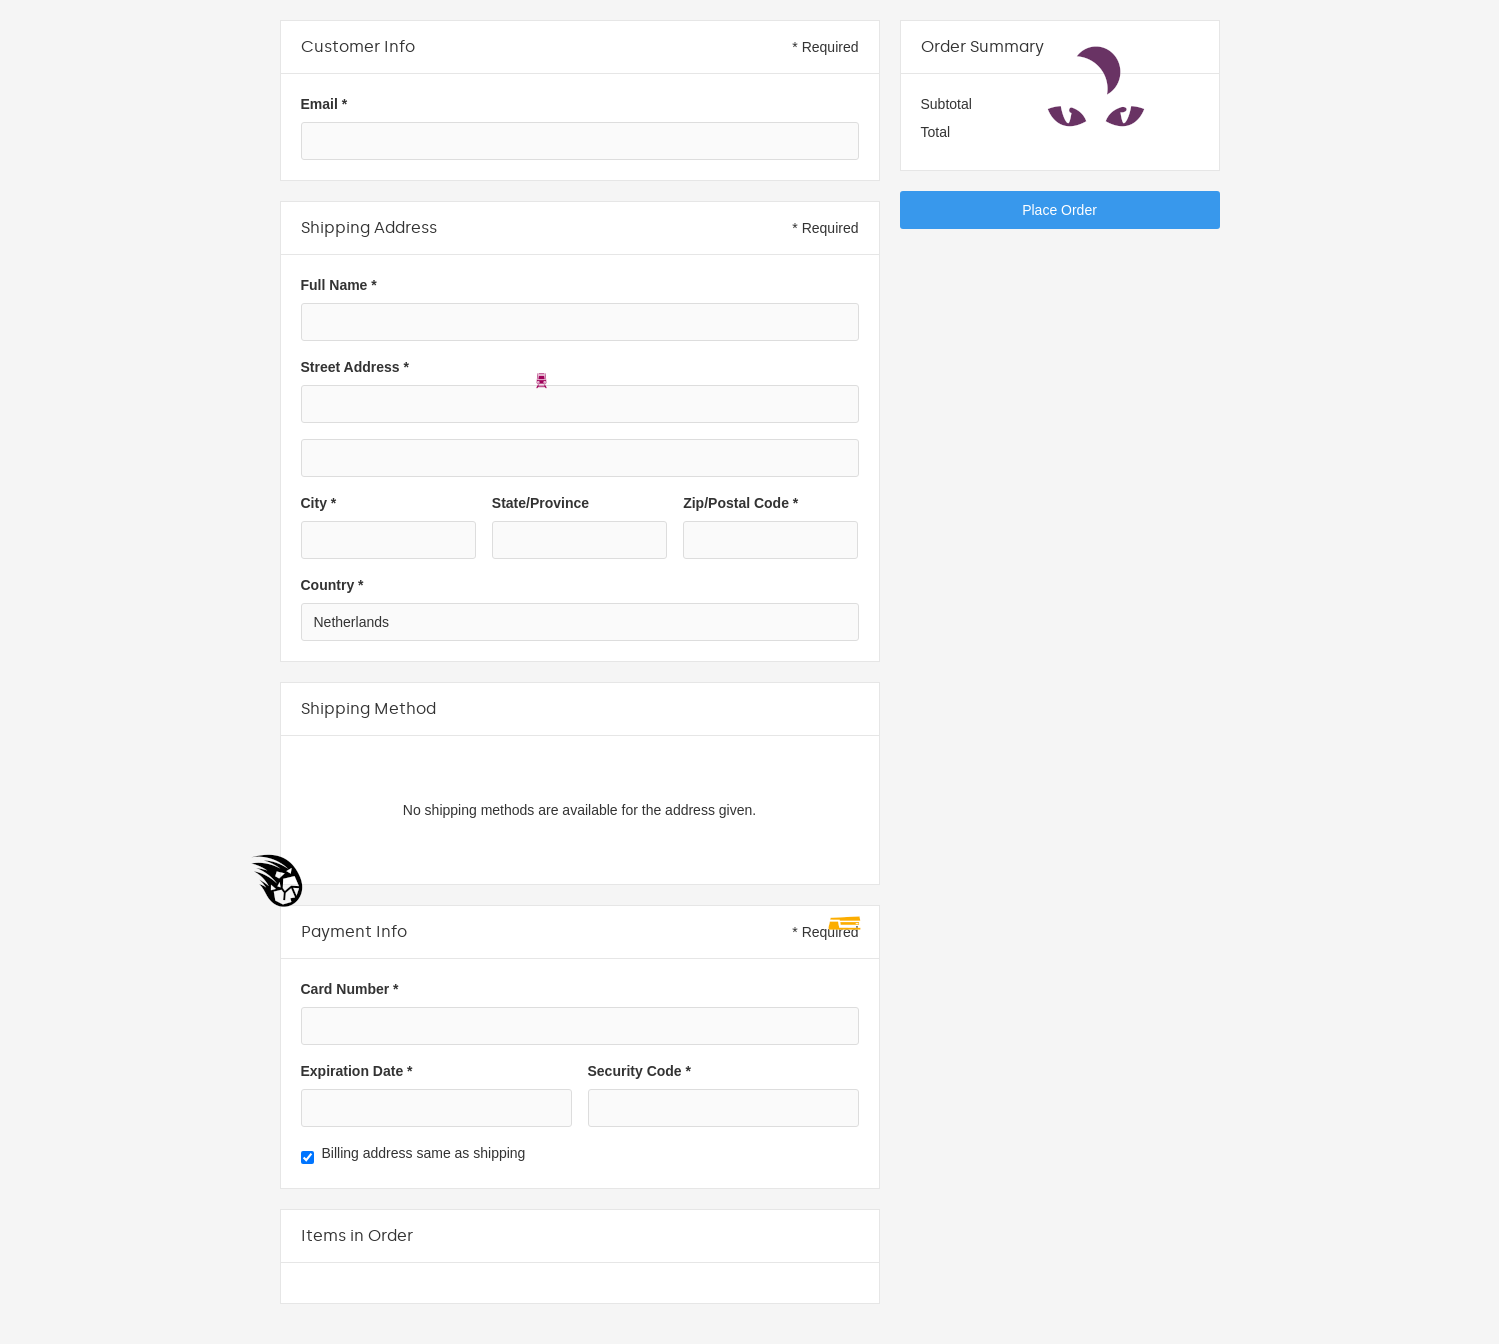 The height and width of the screenshot is (1344, 1499). What do you see at coordinates (844, 920) in the screenshot?
I see `staple documents together` at bounding box center [844, 920].